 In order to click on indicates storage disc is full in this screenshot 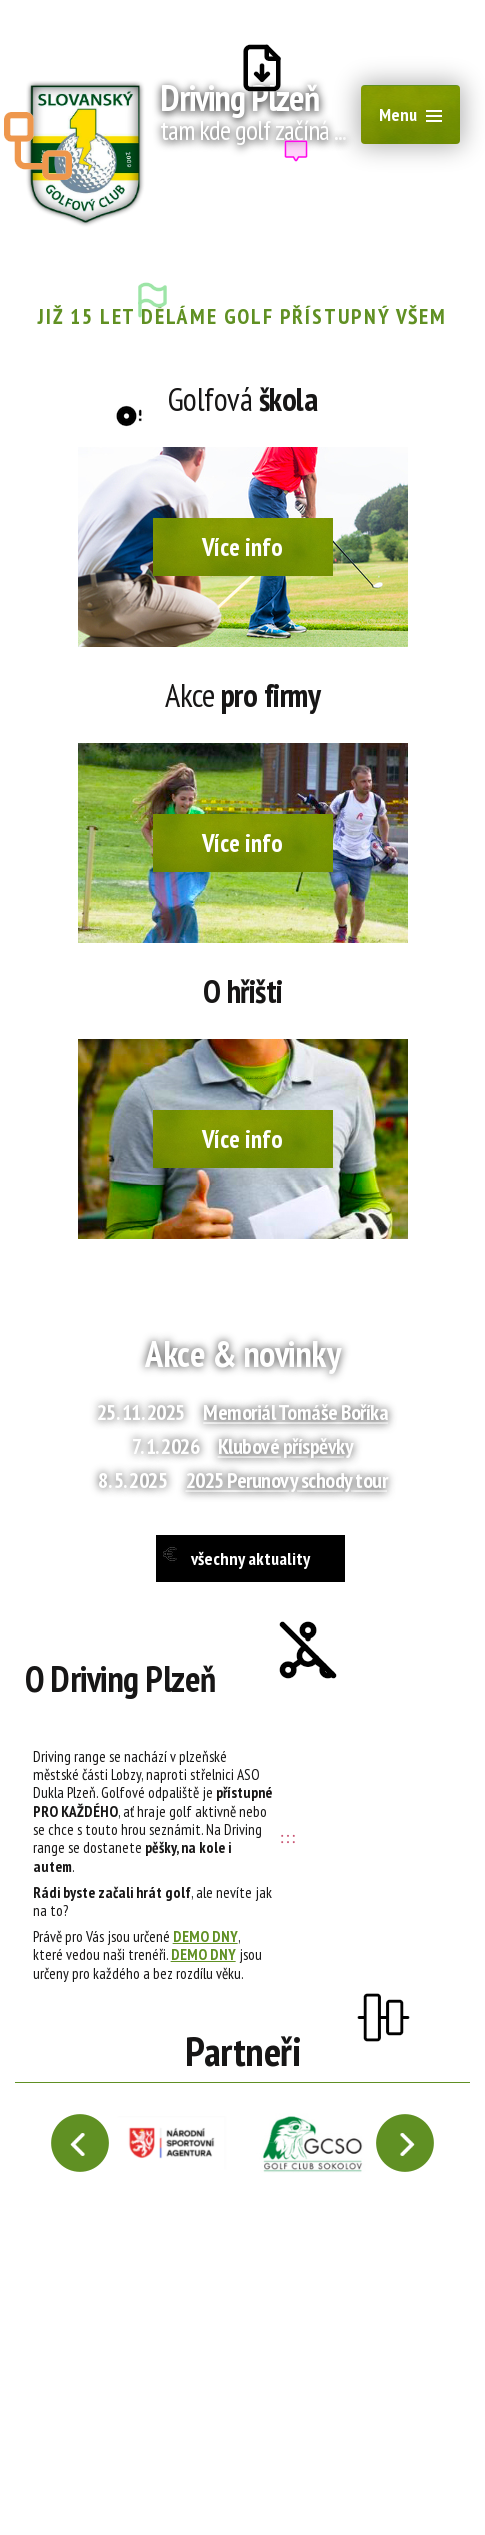, I will do `click(129, 416)`.